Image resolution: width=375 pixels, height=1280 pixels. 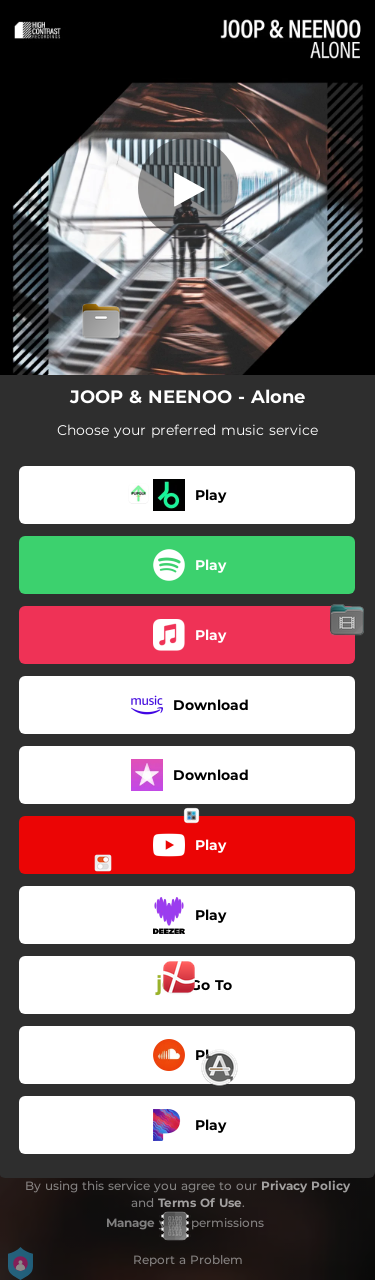 What do you see at coordinates (219, 1067) in the screenshot?
I see `open the software update manager` at bounding box center [219, 1067].